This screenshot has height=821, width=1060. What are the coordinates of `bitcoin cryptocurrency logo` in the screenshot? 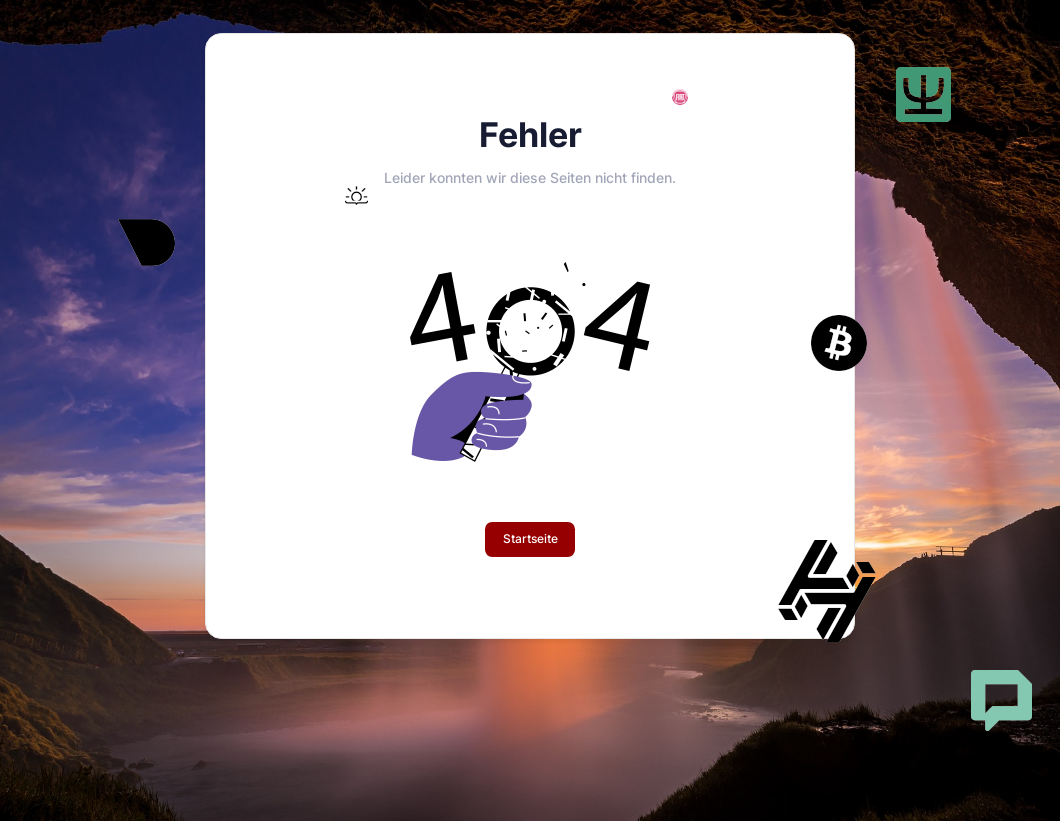 It's located at (839, 343).